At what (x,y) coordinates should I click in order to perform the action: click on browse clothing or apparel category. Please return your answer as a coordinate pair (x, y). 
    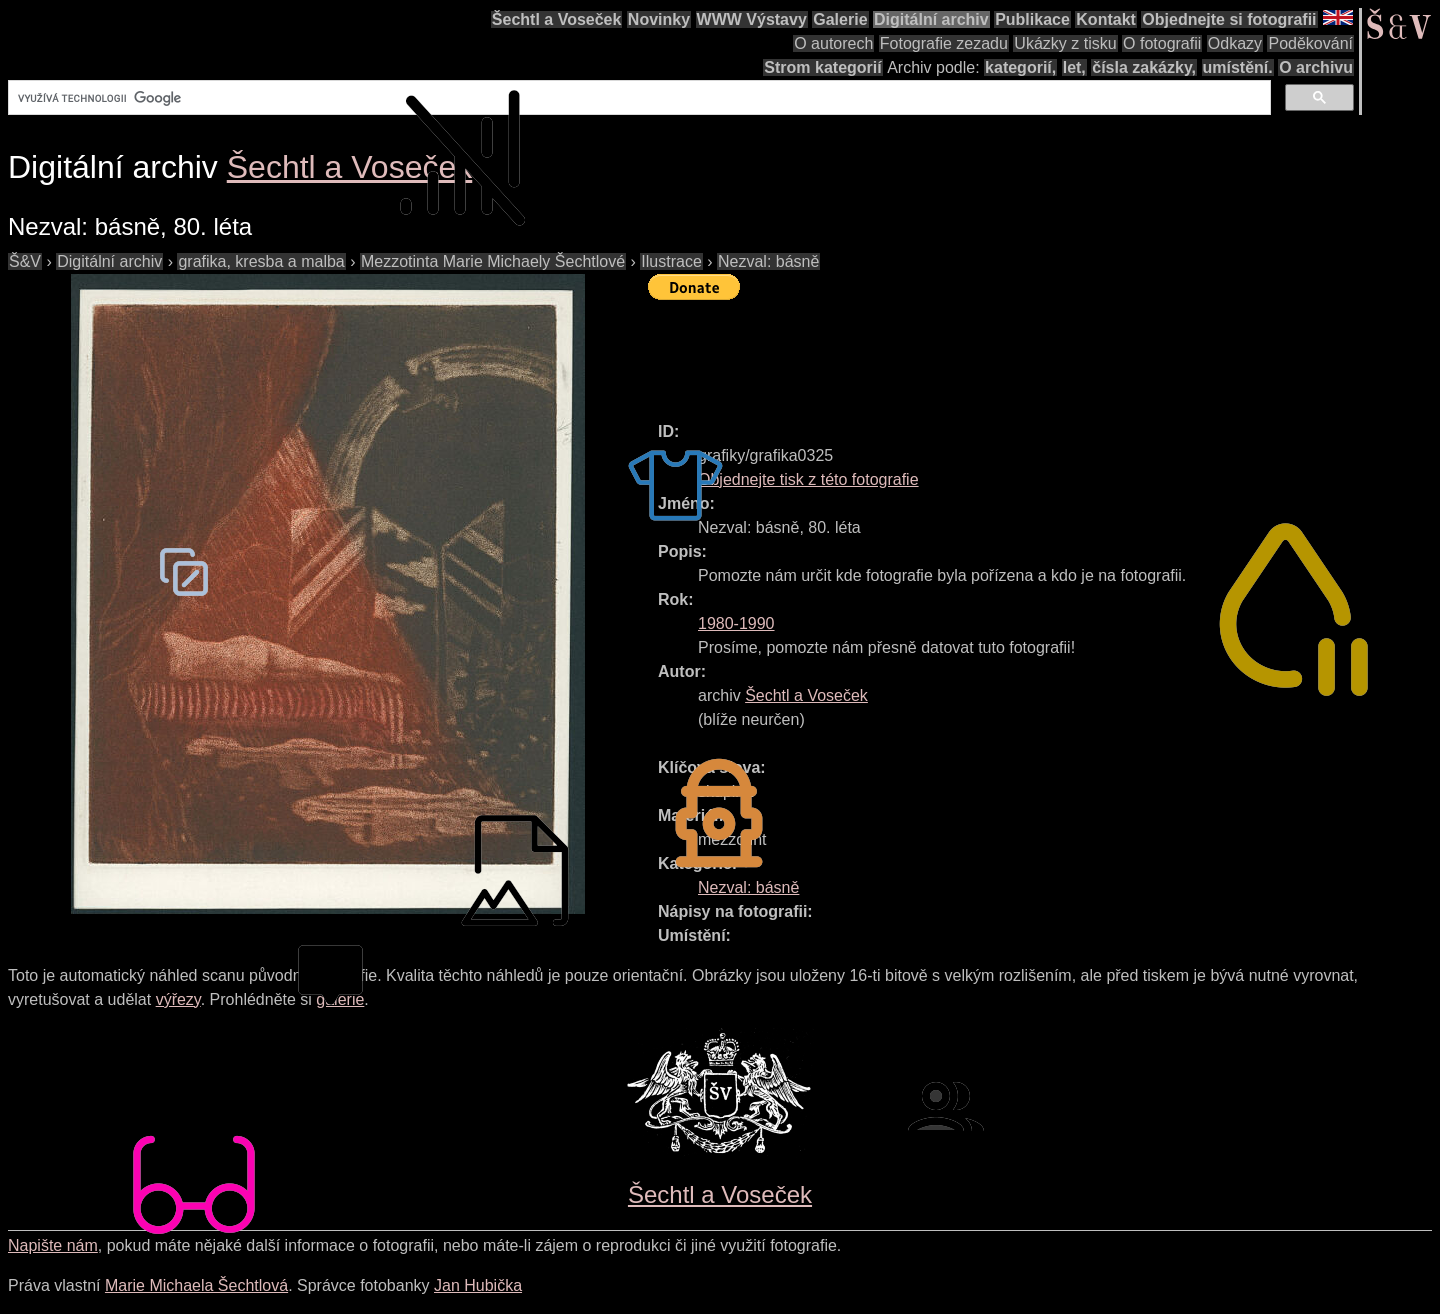
    Looking at the image, I should click on (675, 485).